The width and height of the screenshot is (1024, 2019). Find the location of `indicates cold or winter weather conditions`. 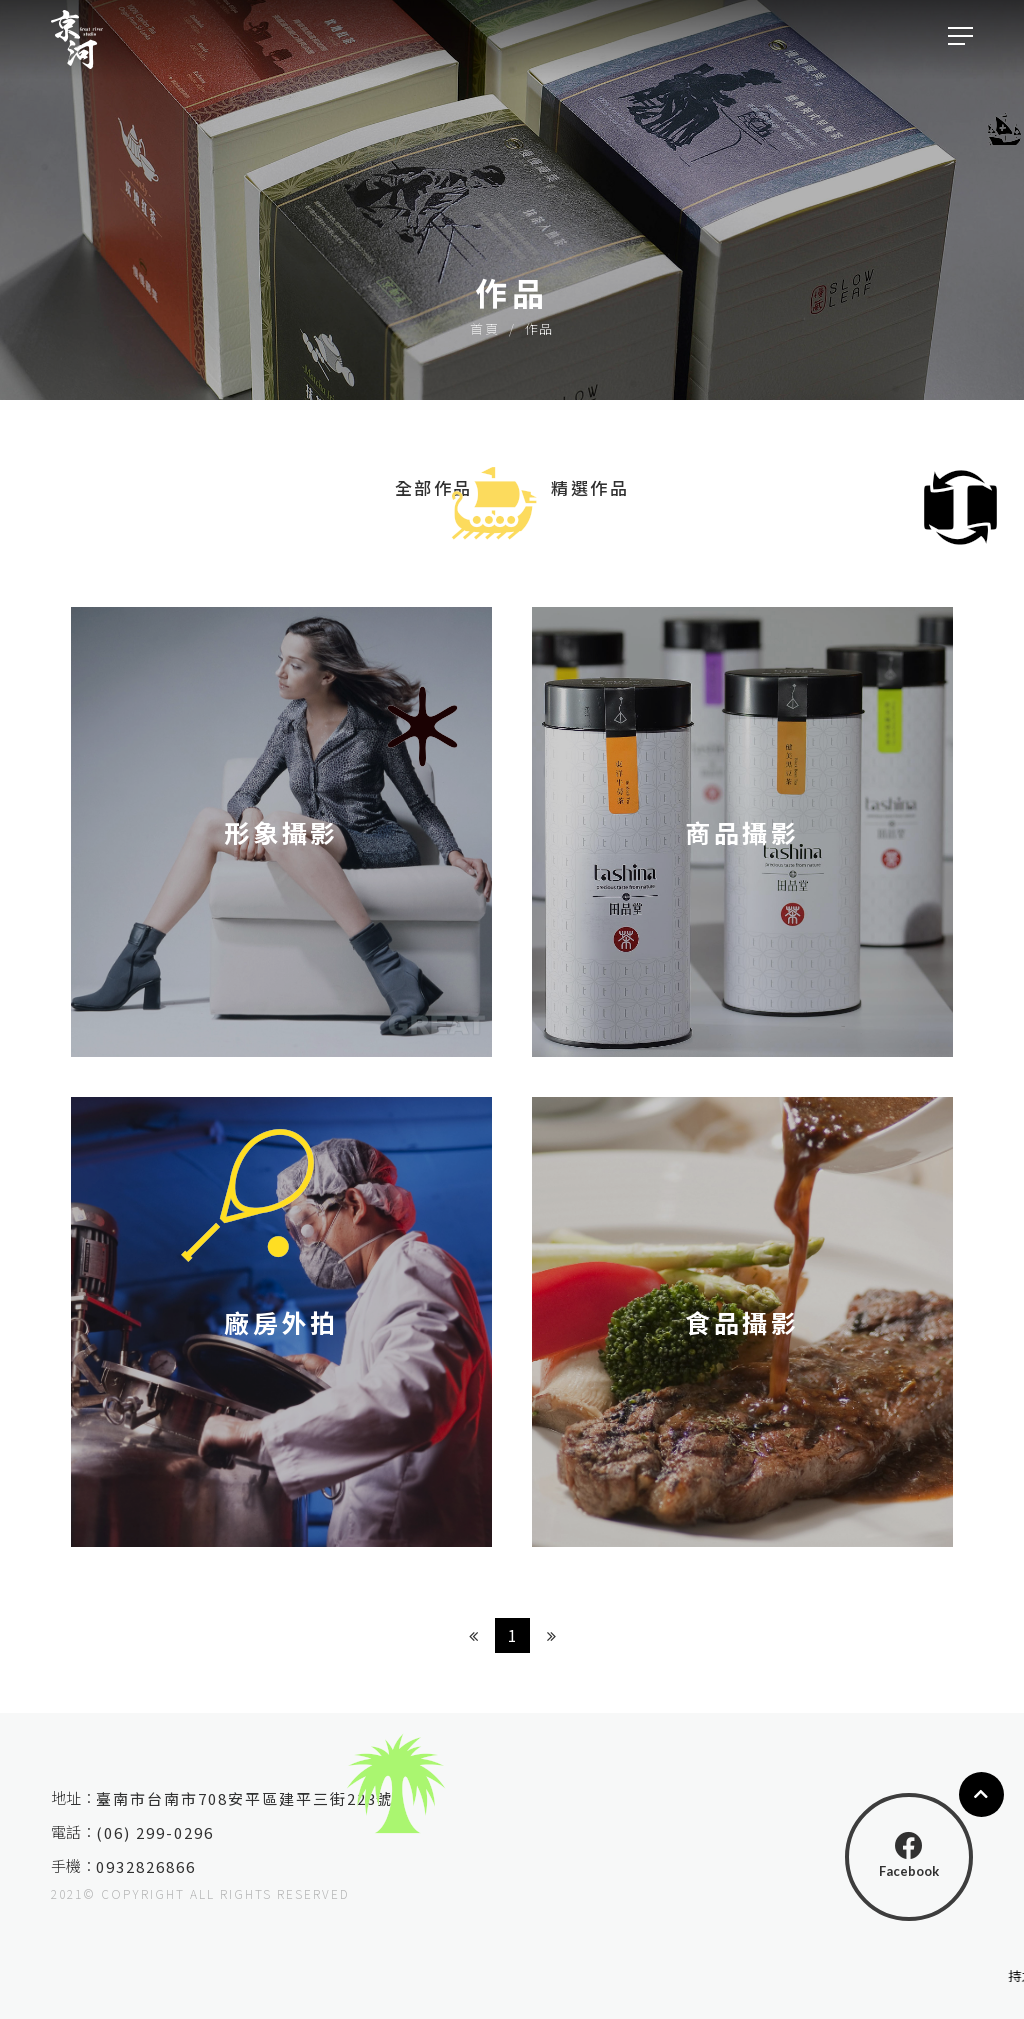

indicates cold or winter weather conditions is located at coordinates (422, 726).